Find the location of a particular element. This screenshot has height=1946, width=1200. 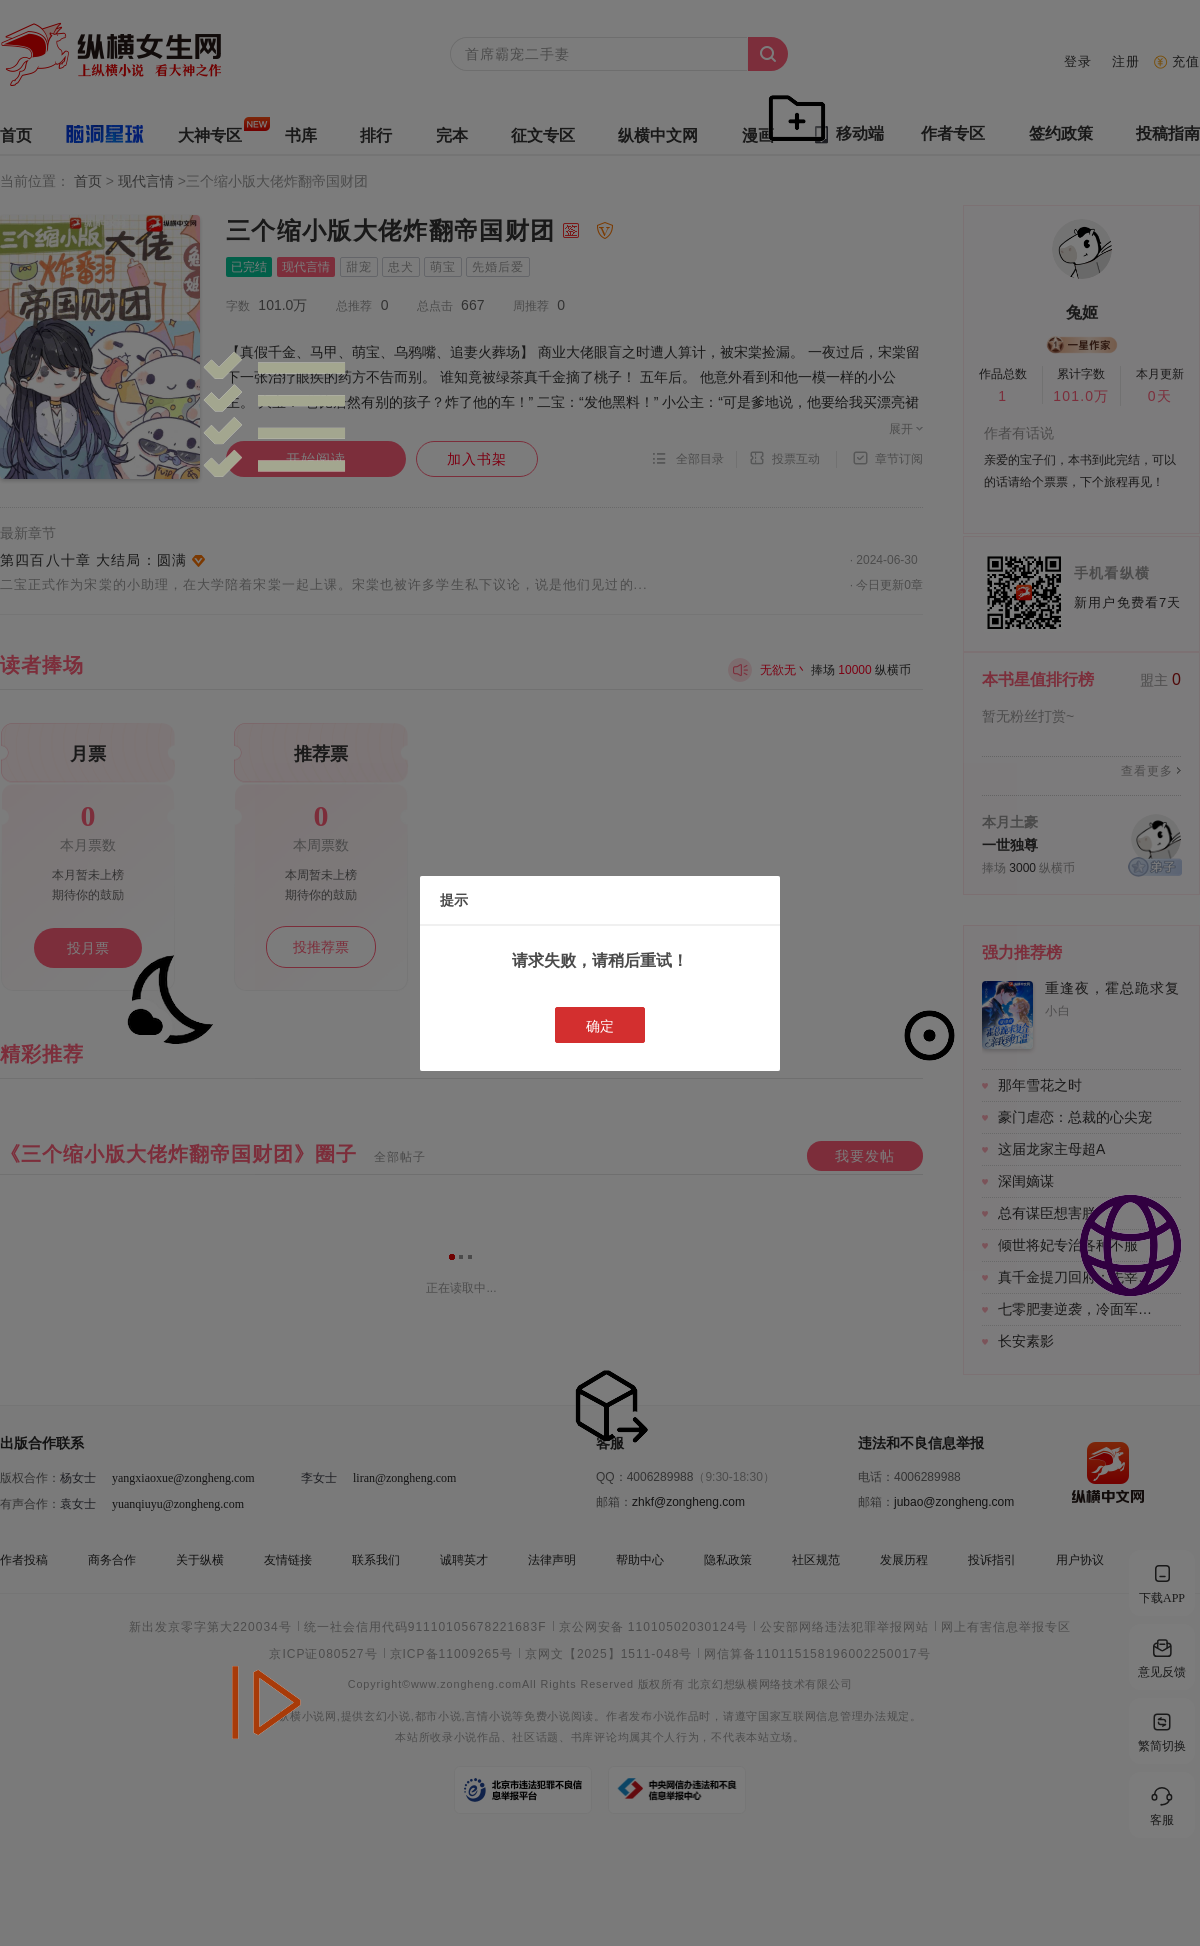

start recording audio or video is located at coordinates (929, 1035).